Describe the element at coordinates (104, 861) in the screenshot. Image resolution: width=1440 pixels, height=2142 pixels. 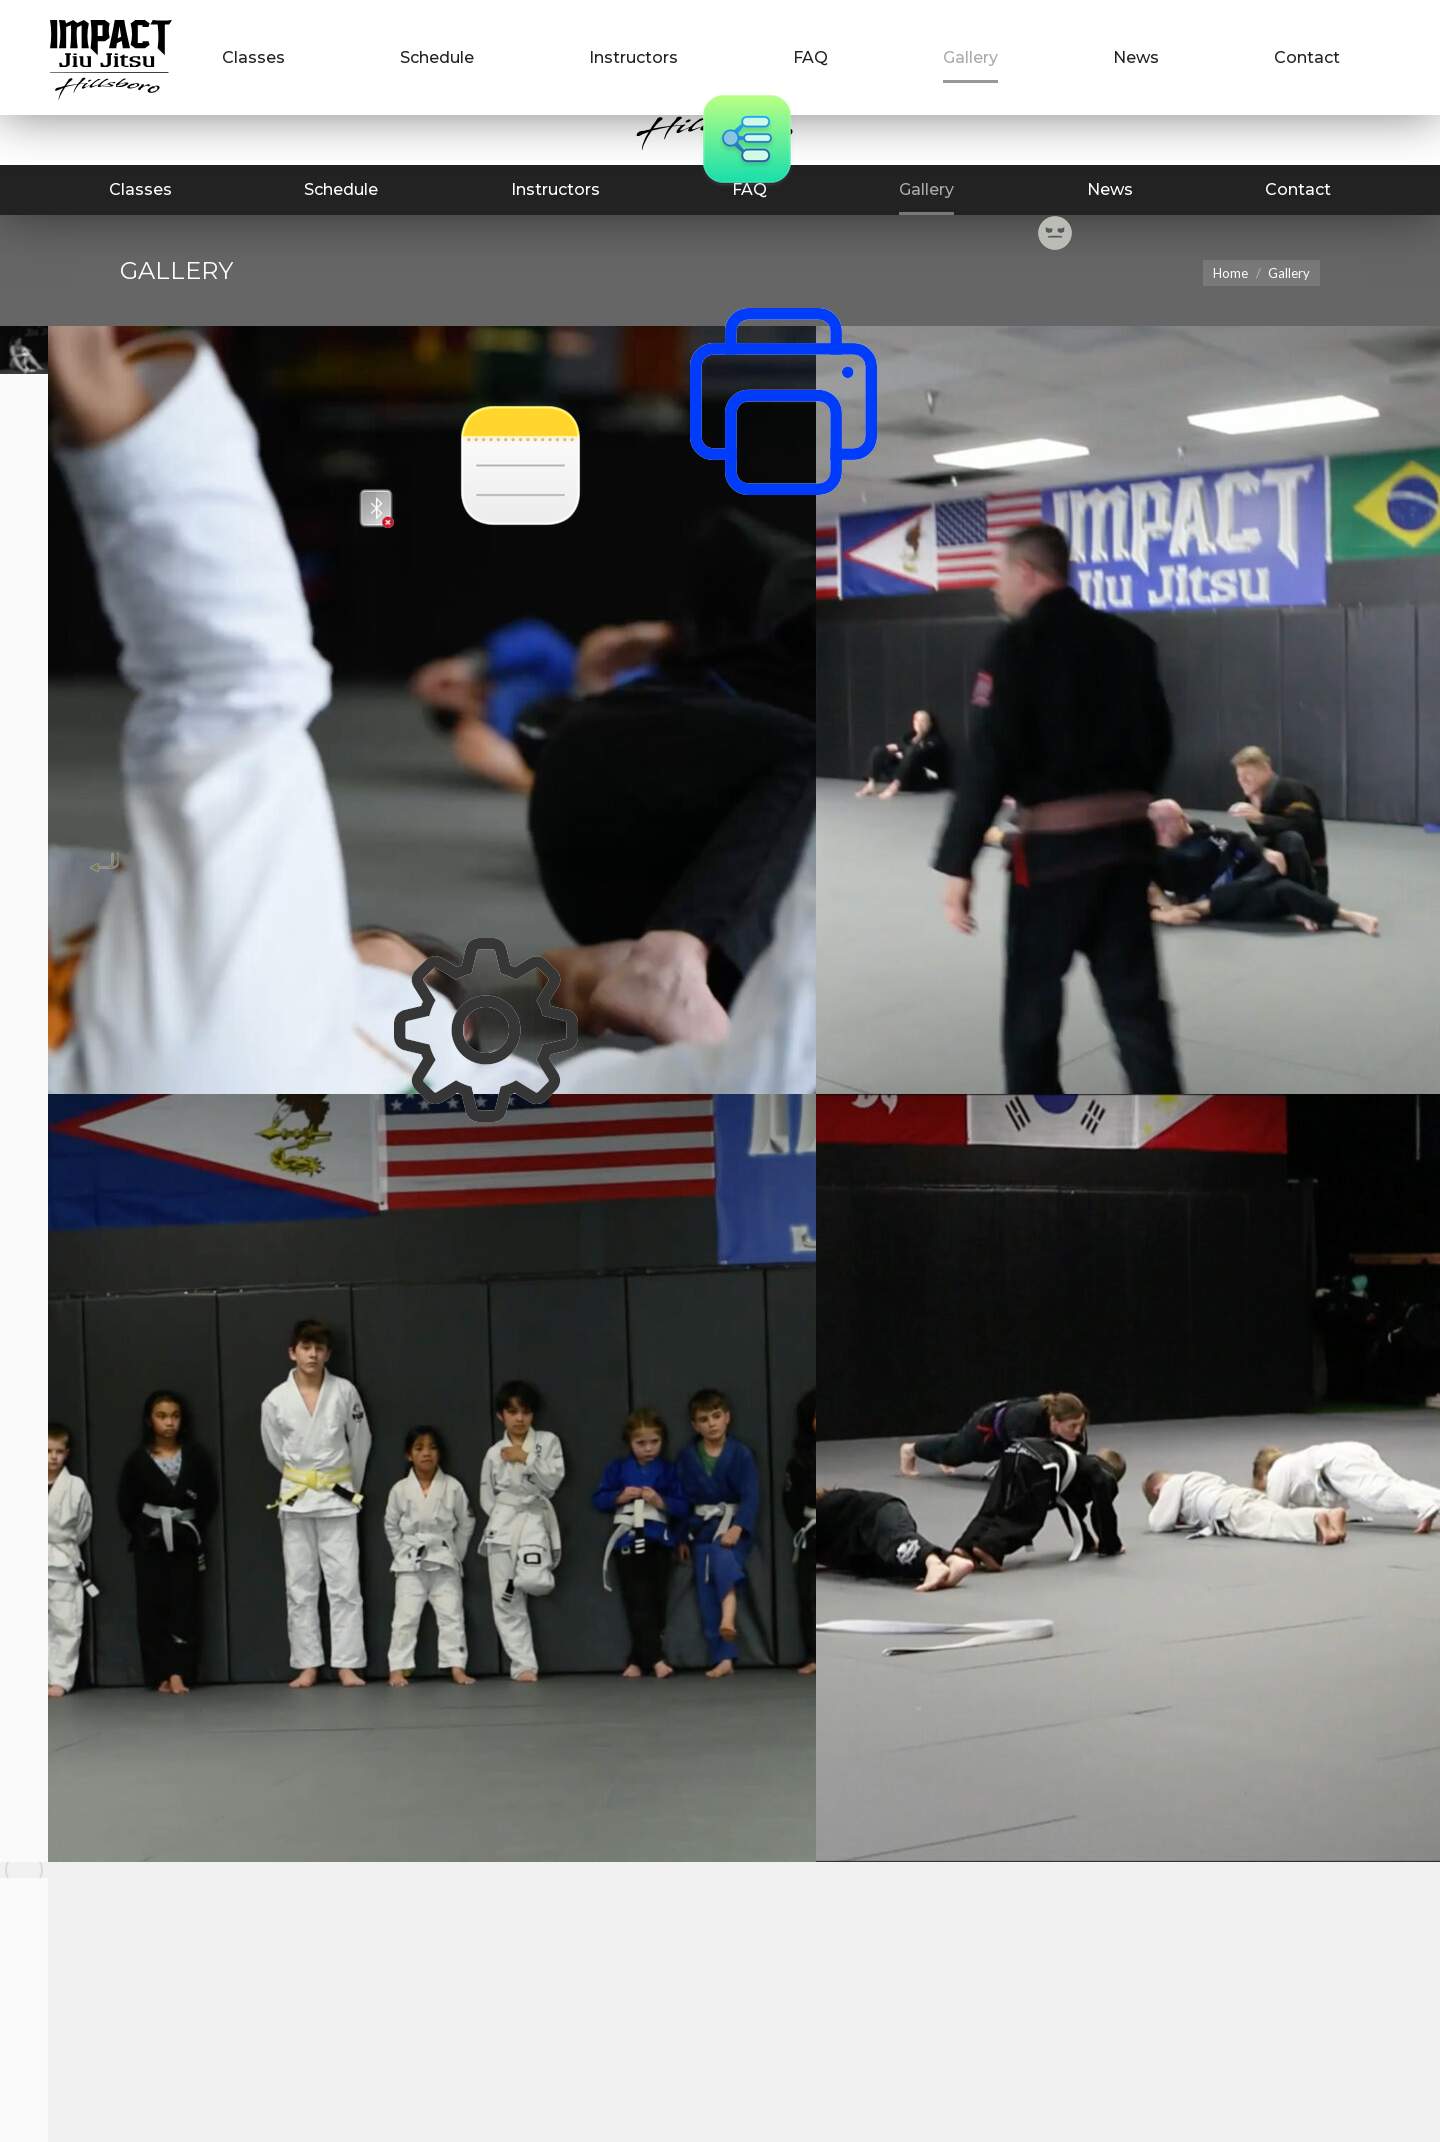
I see `reply to all recipients of an email` at that location.